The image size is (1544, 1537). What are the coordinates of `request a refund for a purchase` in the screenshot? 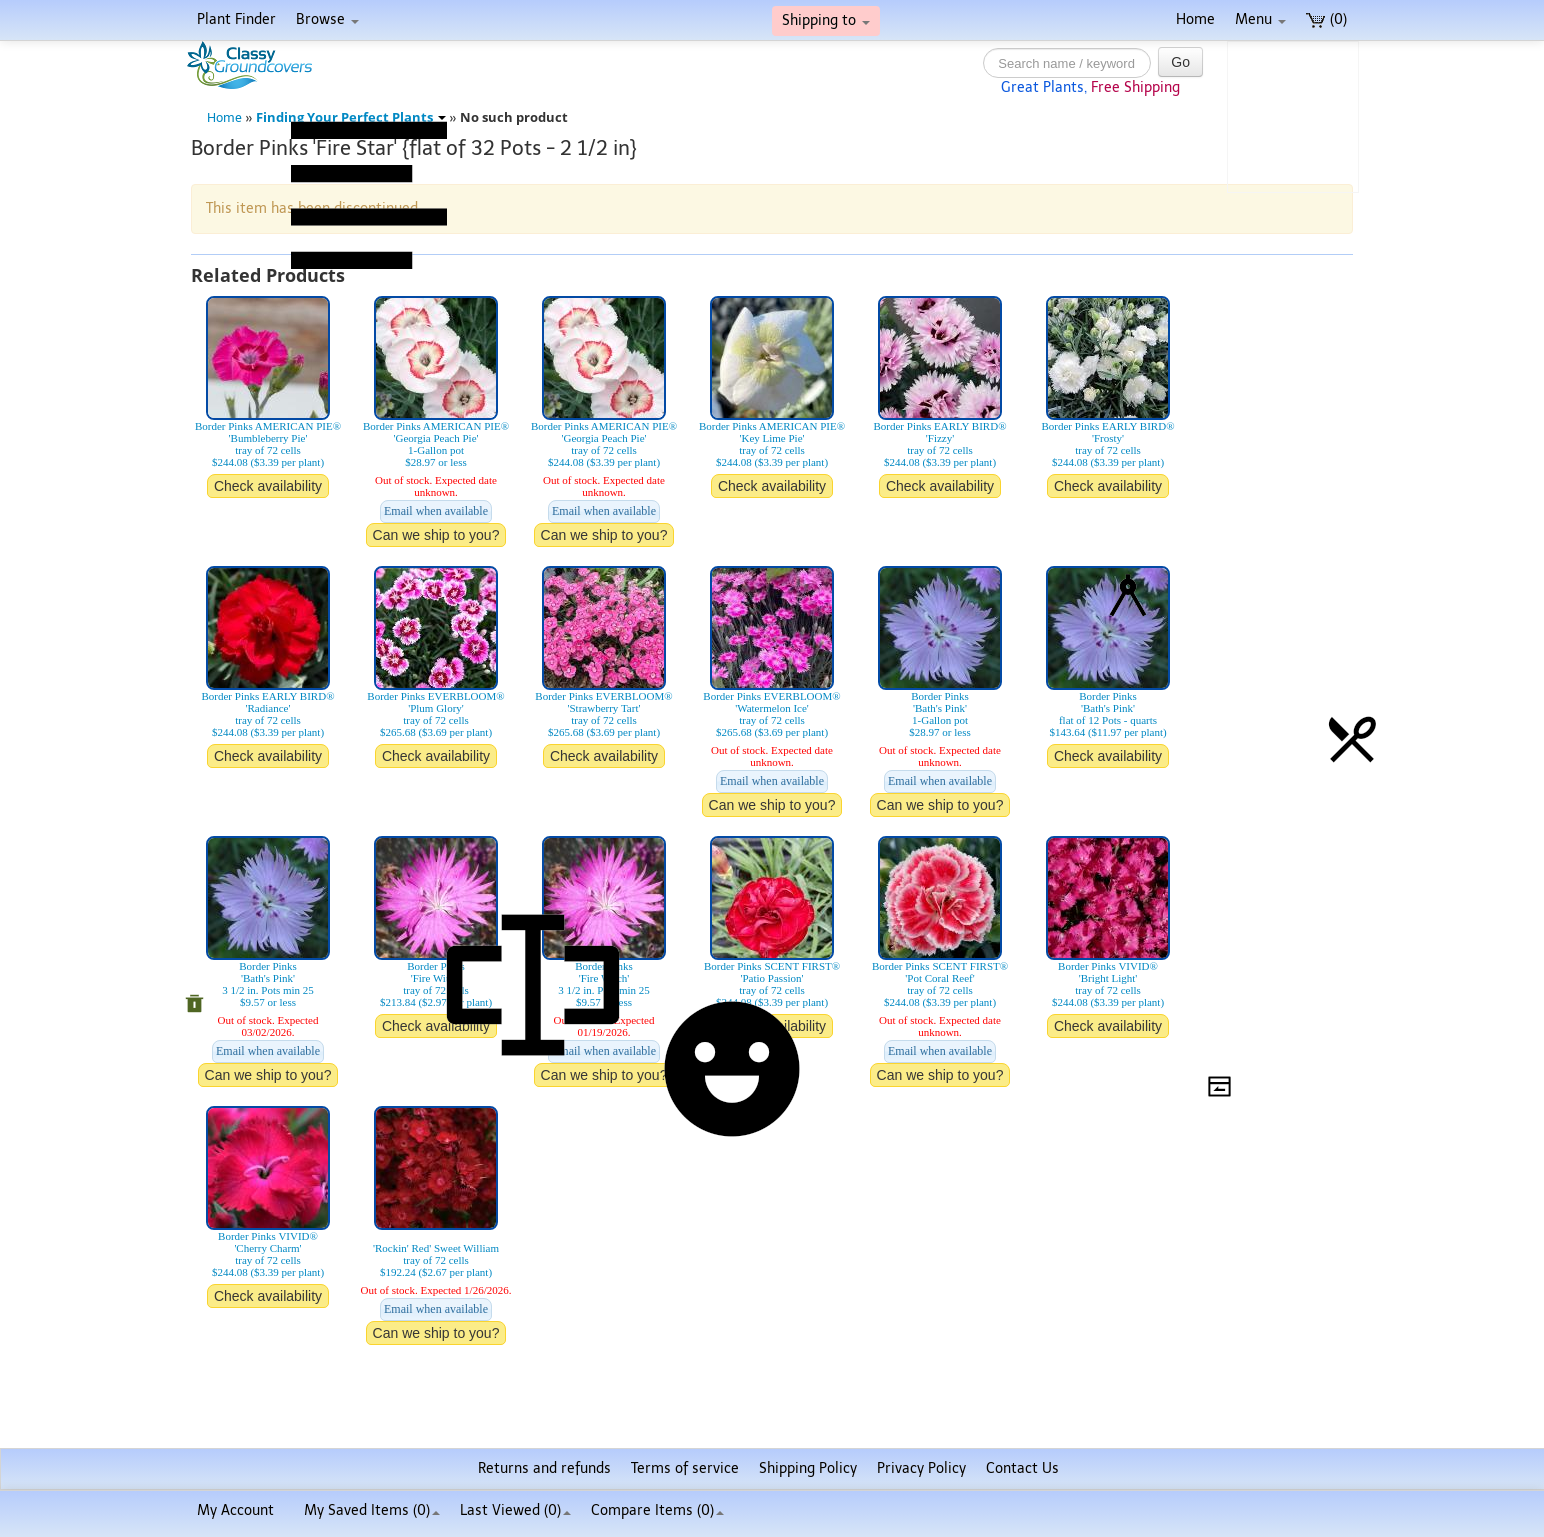 It's located at (1219, 1086).